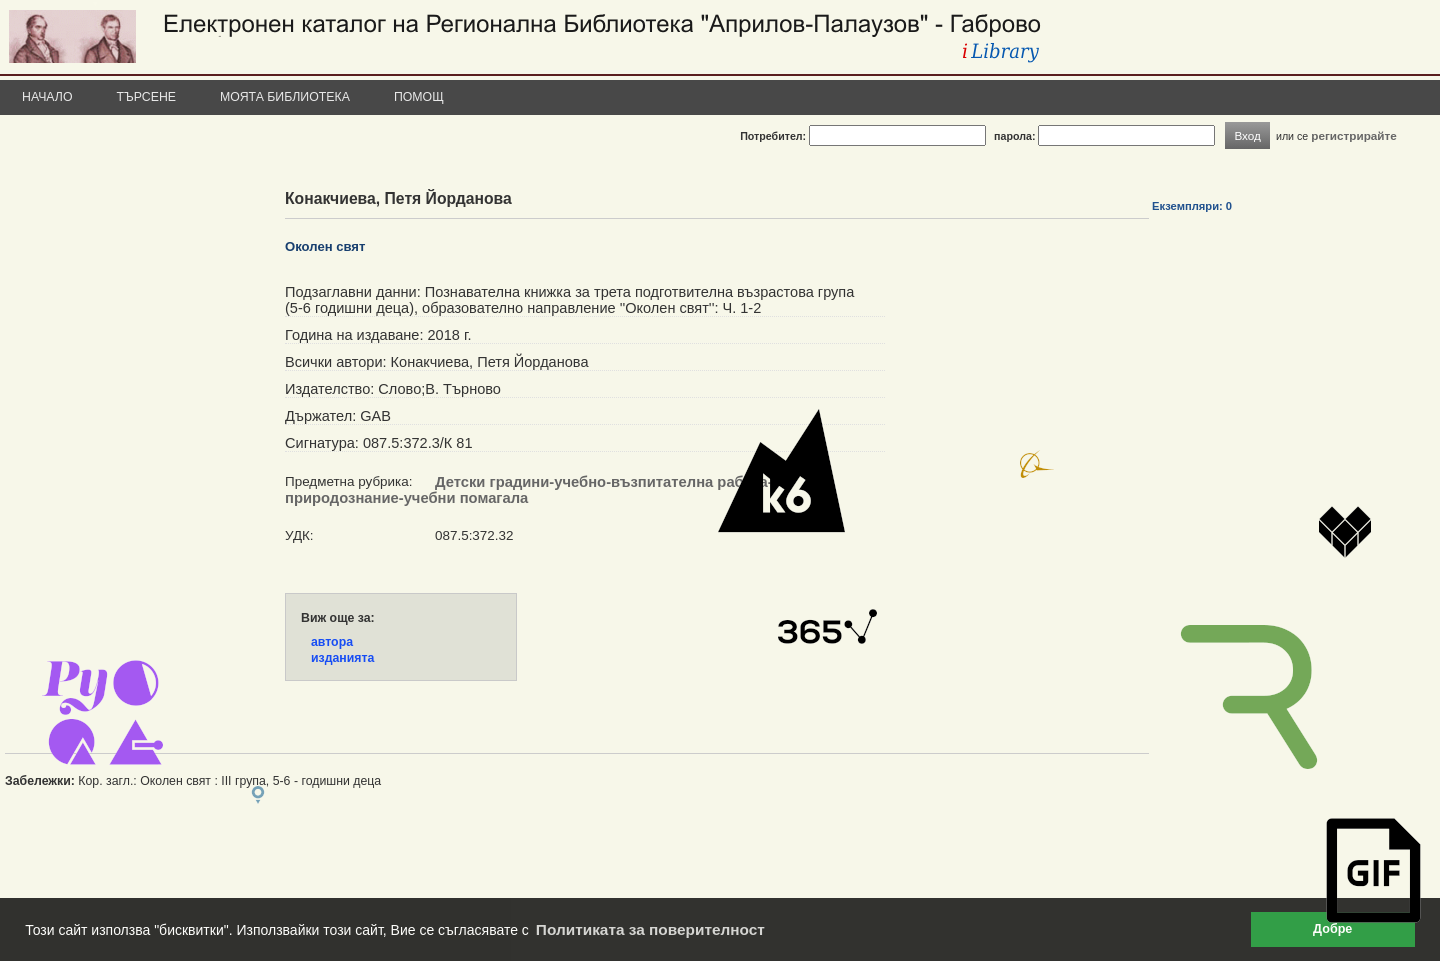 The height and width of the screenshot is (961, 1440). Describe the element at coordinates (1373, 870) in the screenshot. I see `attach a GIF file` at that location.